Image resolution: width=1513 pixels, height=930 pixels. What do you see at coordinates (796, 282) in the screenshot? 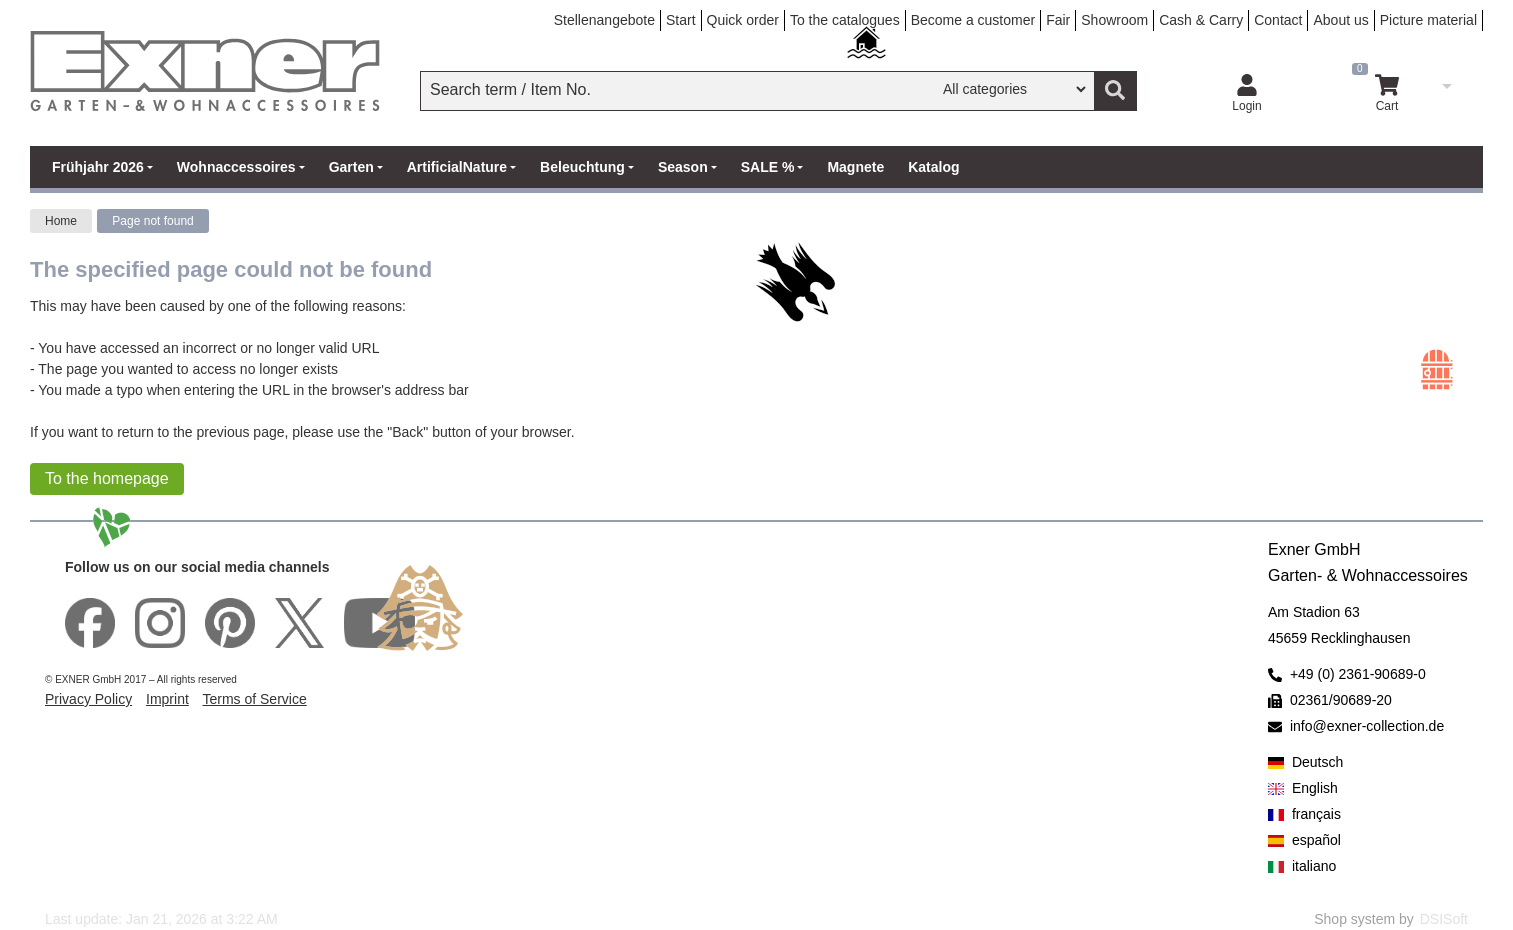
I see `crow dive ability or attack skill` at bounding box center [796, 282].